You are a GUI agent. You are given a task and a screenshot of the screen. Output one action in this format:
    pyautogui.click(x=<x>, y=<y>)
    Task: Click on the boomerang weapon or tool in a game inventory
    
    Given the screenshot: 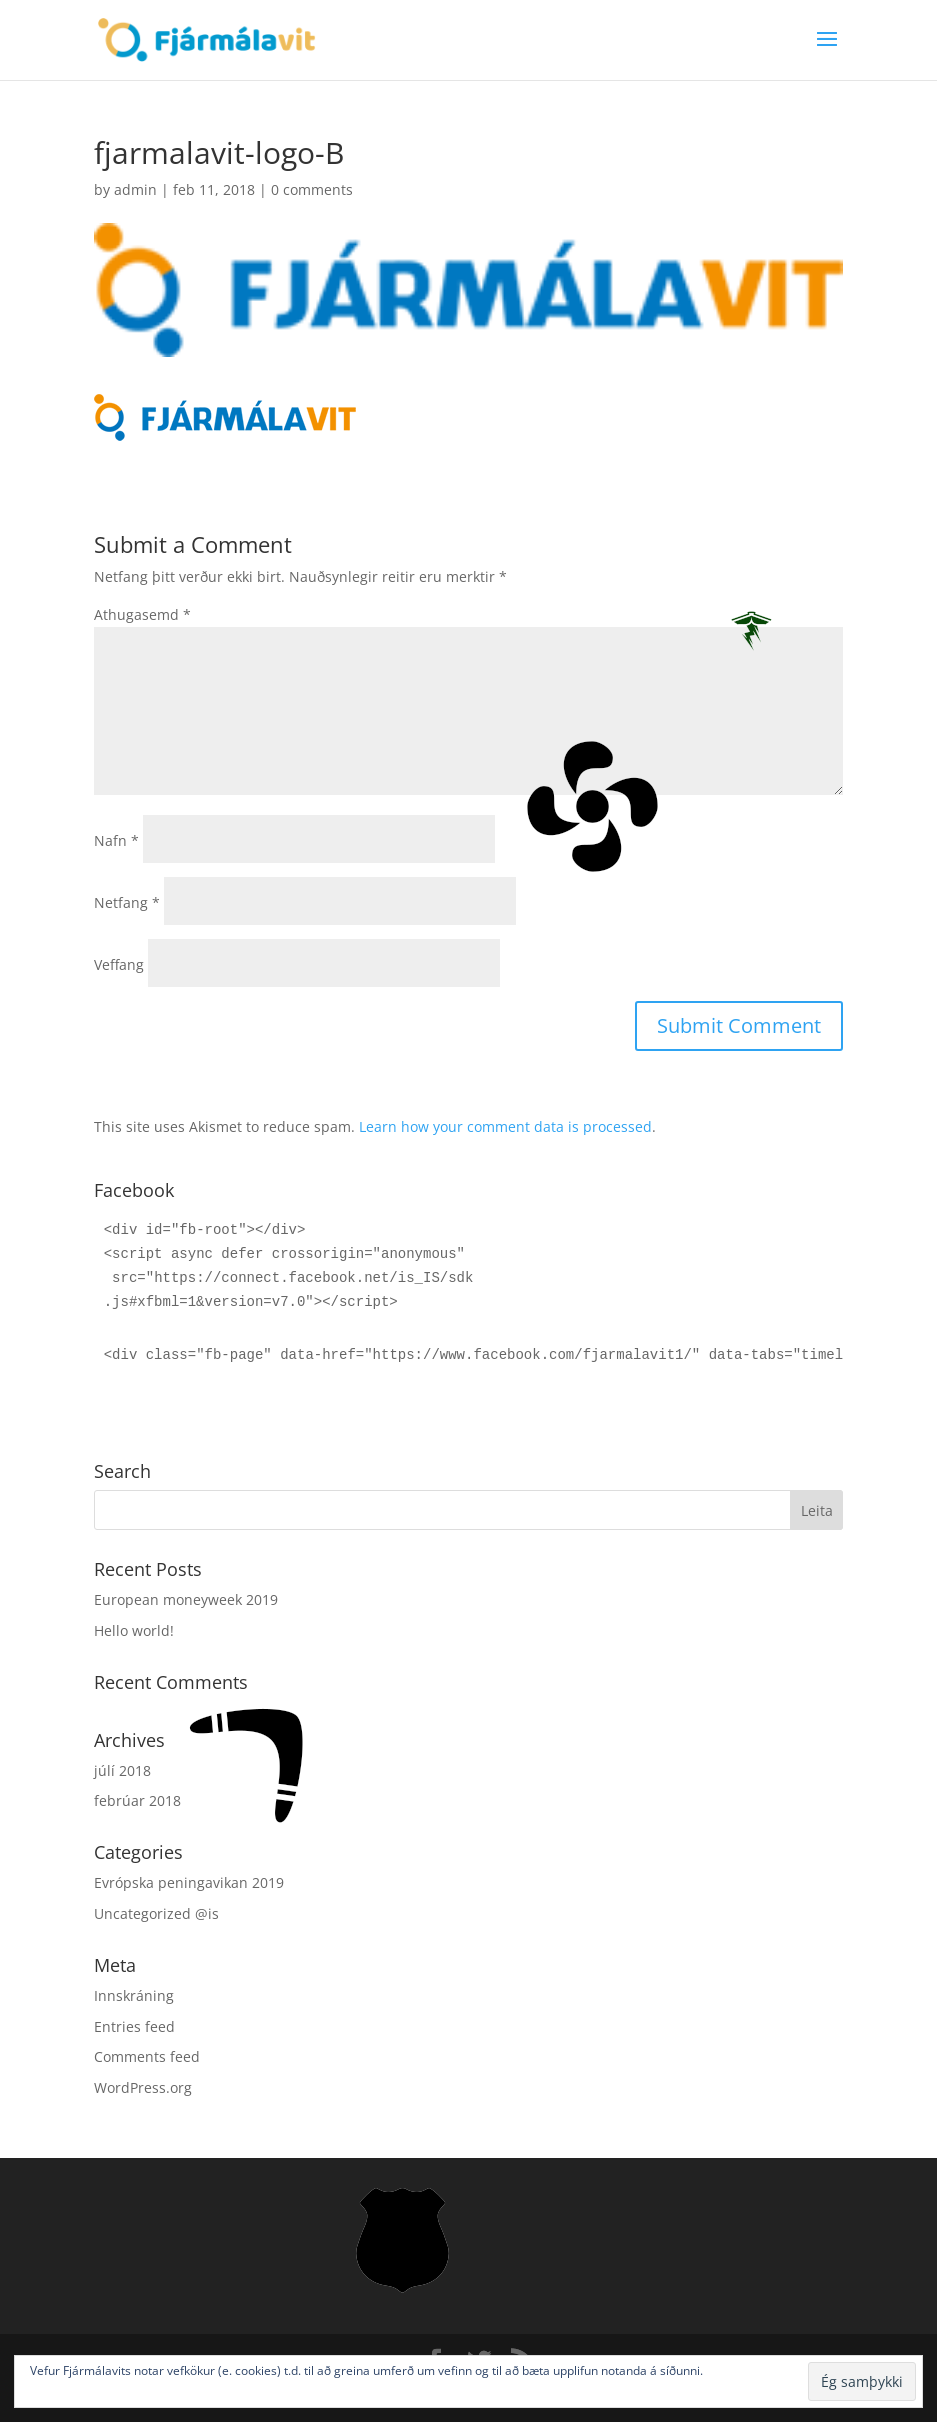 What is the action you would take?
    pyautogui.click(x=246, y=1765)
    